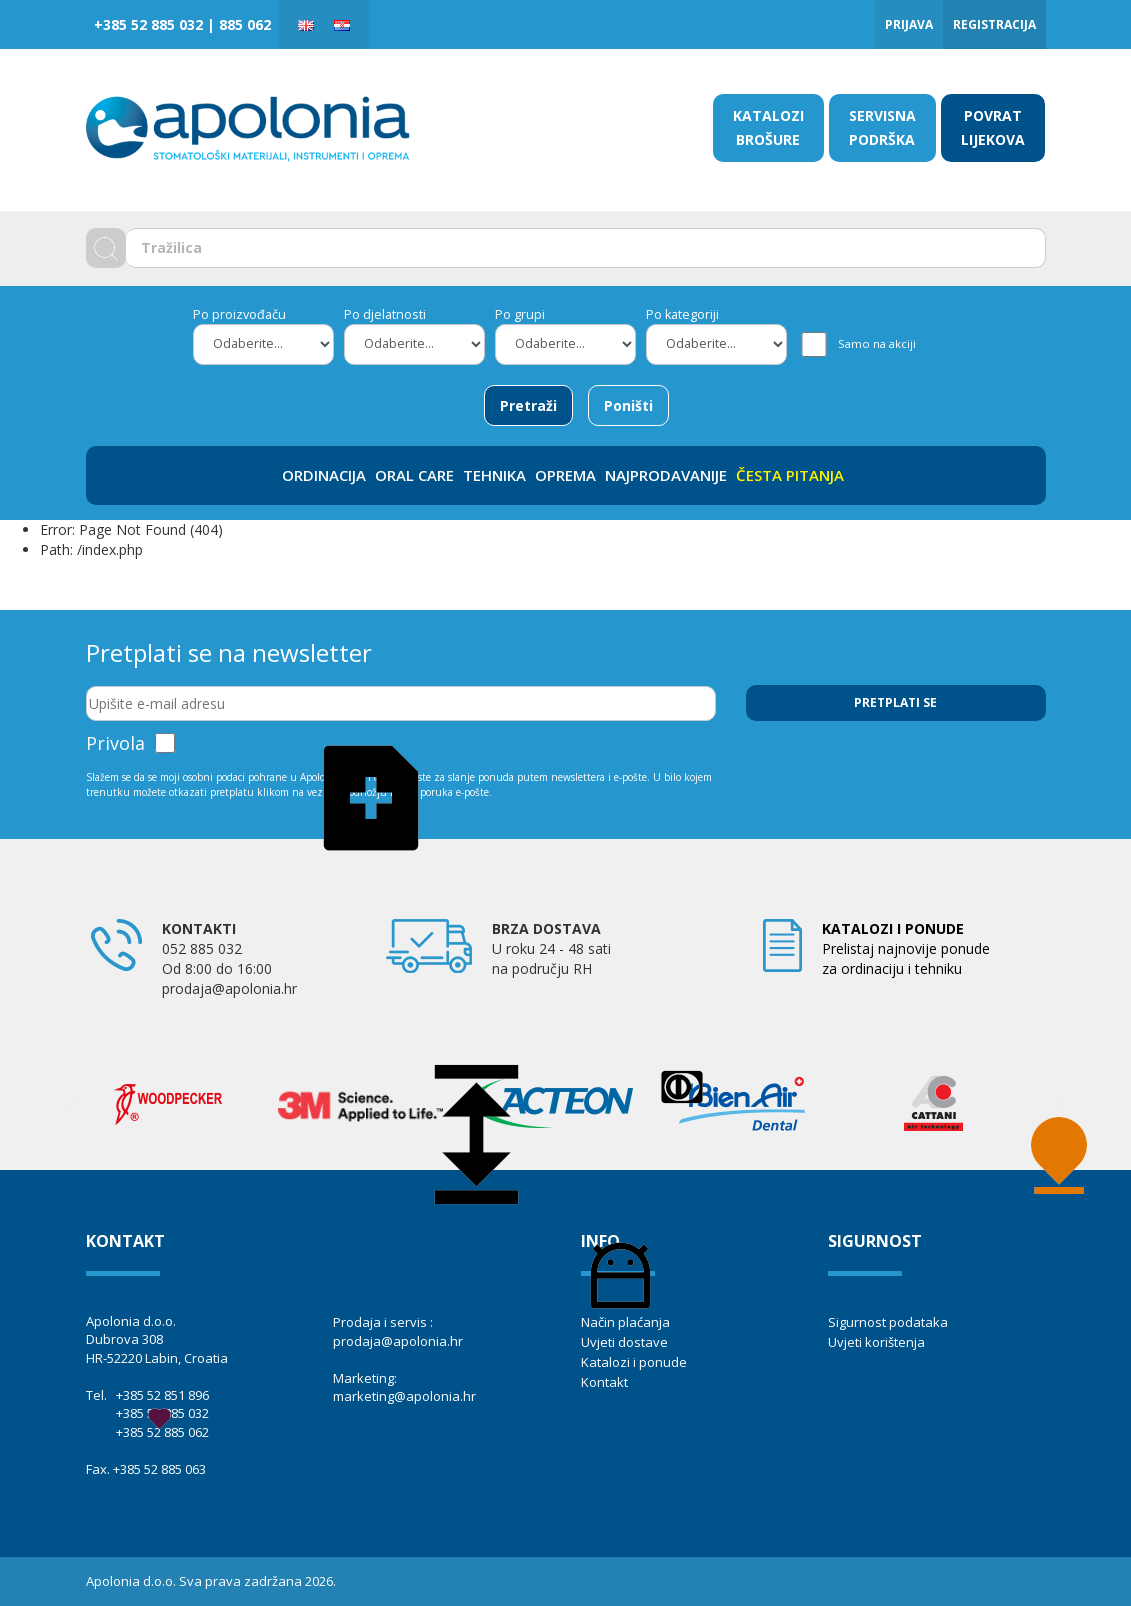 The image size is (1131, 1606). I want to click on mark a location on the map, so click(1059, 1152).